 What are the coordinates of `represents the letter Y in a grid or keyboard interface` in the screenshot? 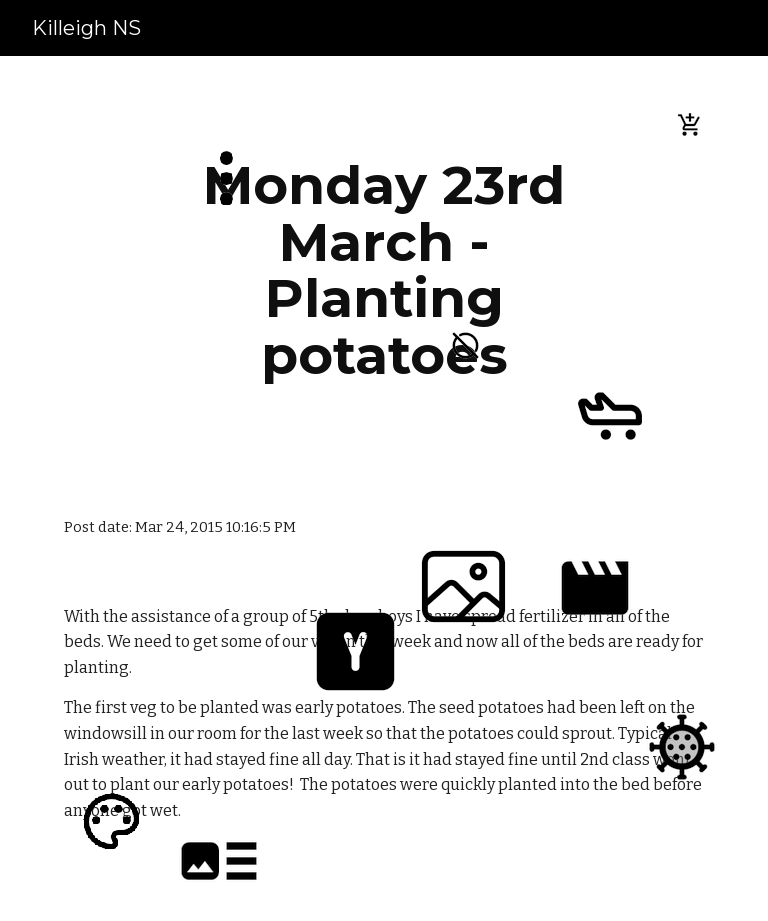 It's located at (355, 651).